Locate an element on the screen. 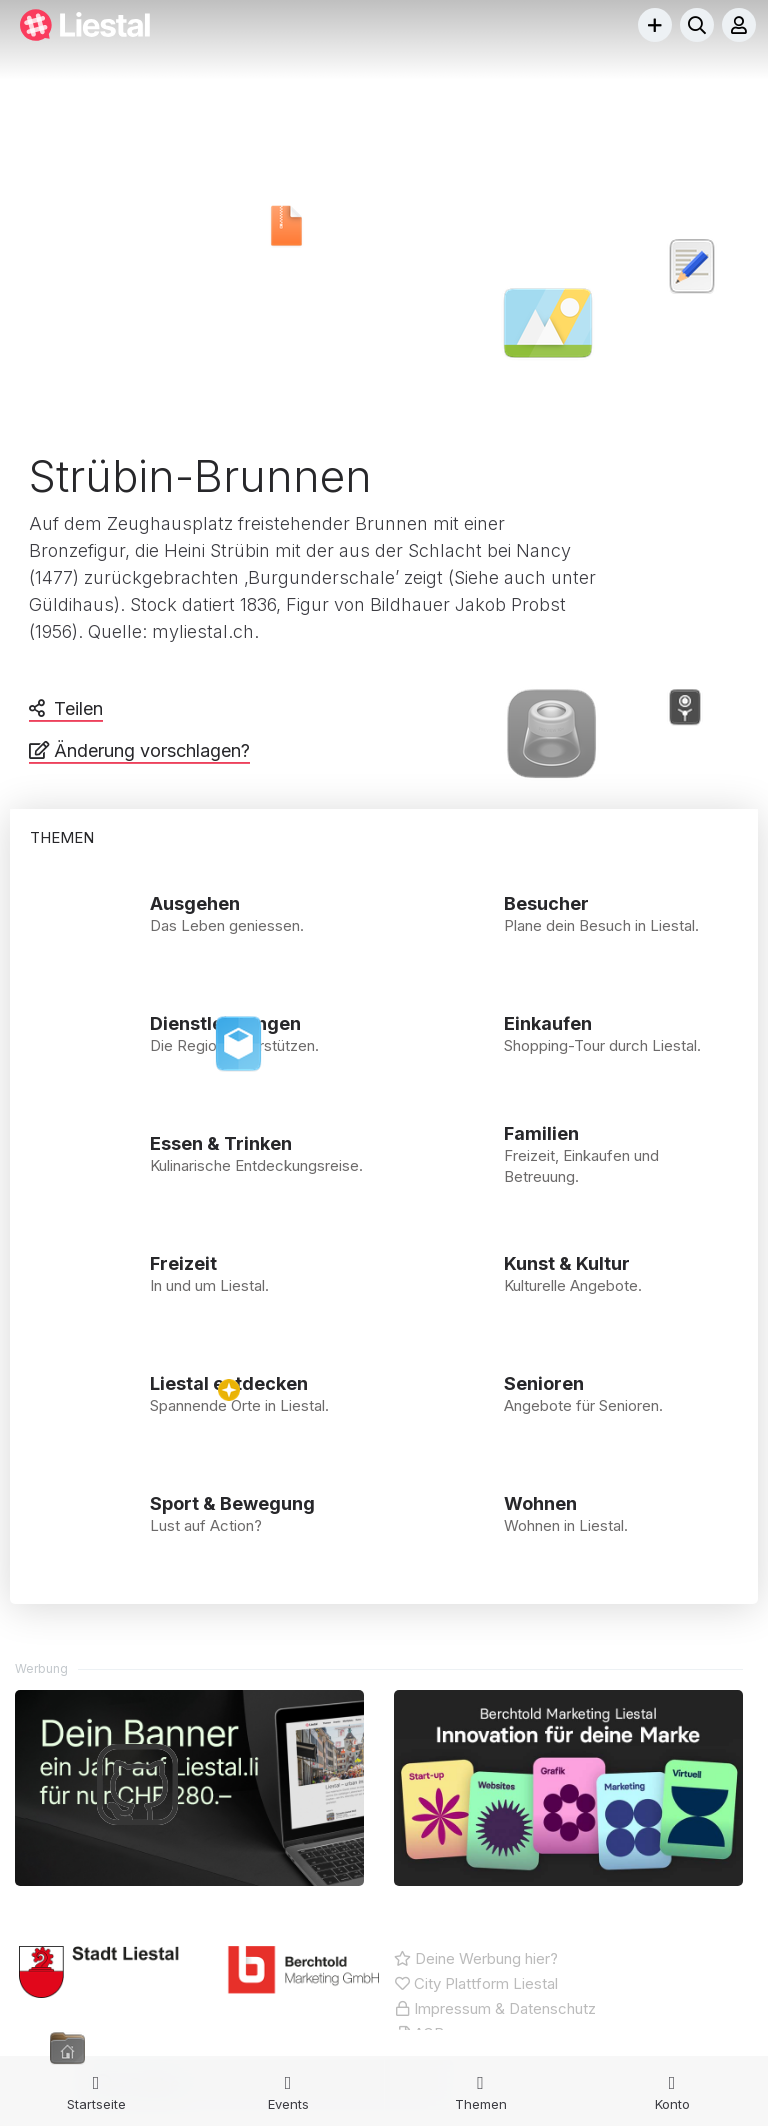 This screenshot has width=768, height=2126. mark a bluetooth device as trusted is located at coordinates (229, 1390).